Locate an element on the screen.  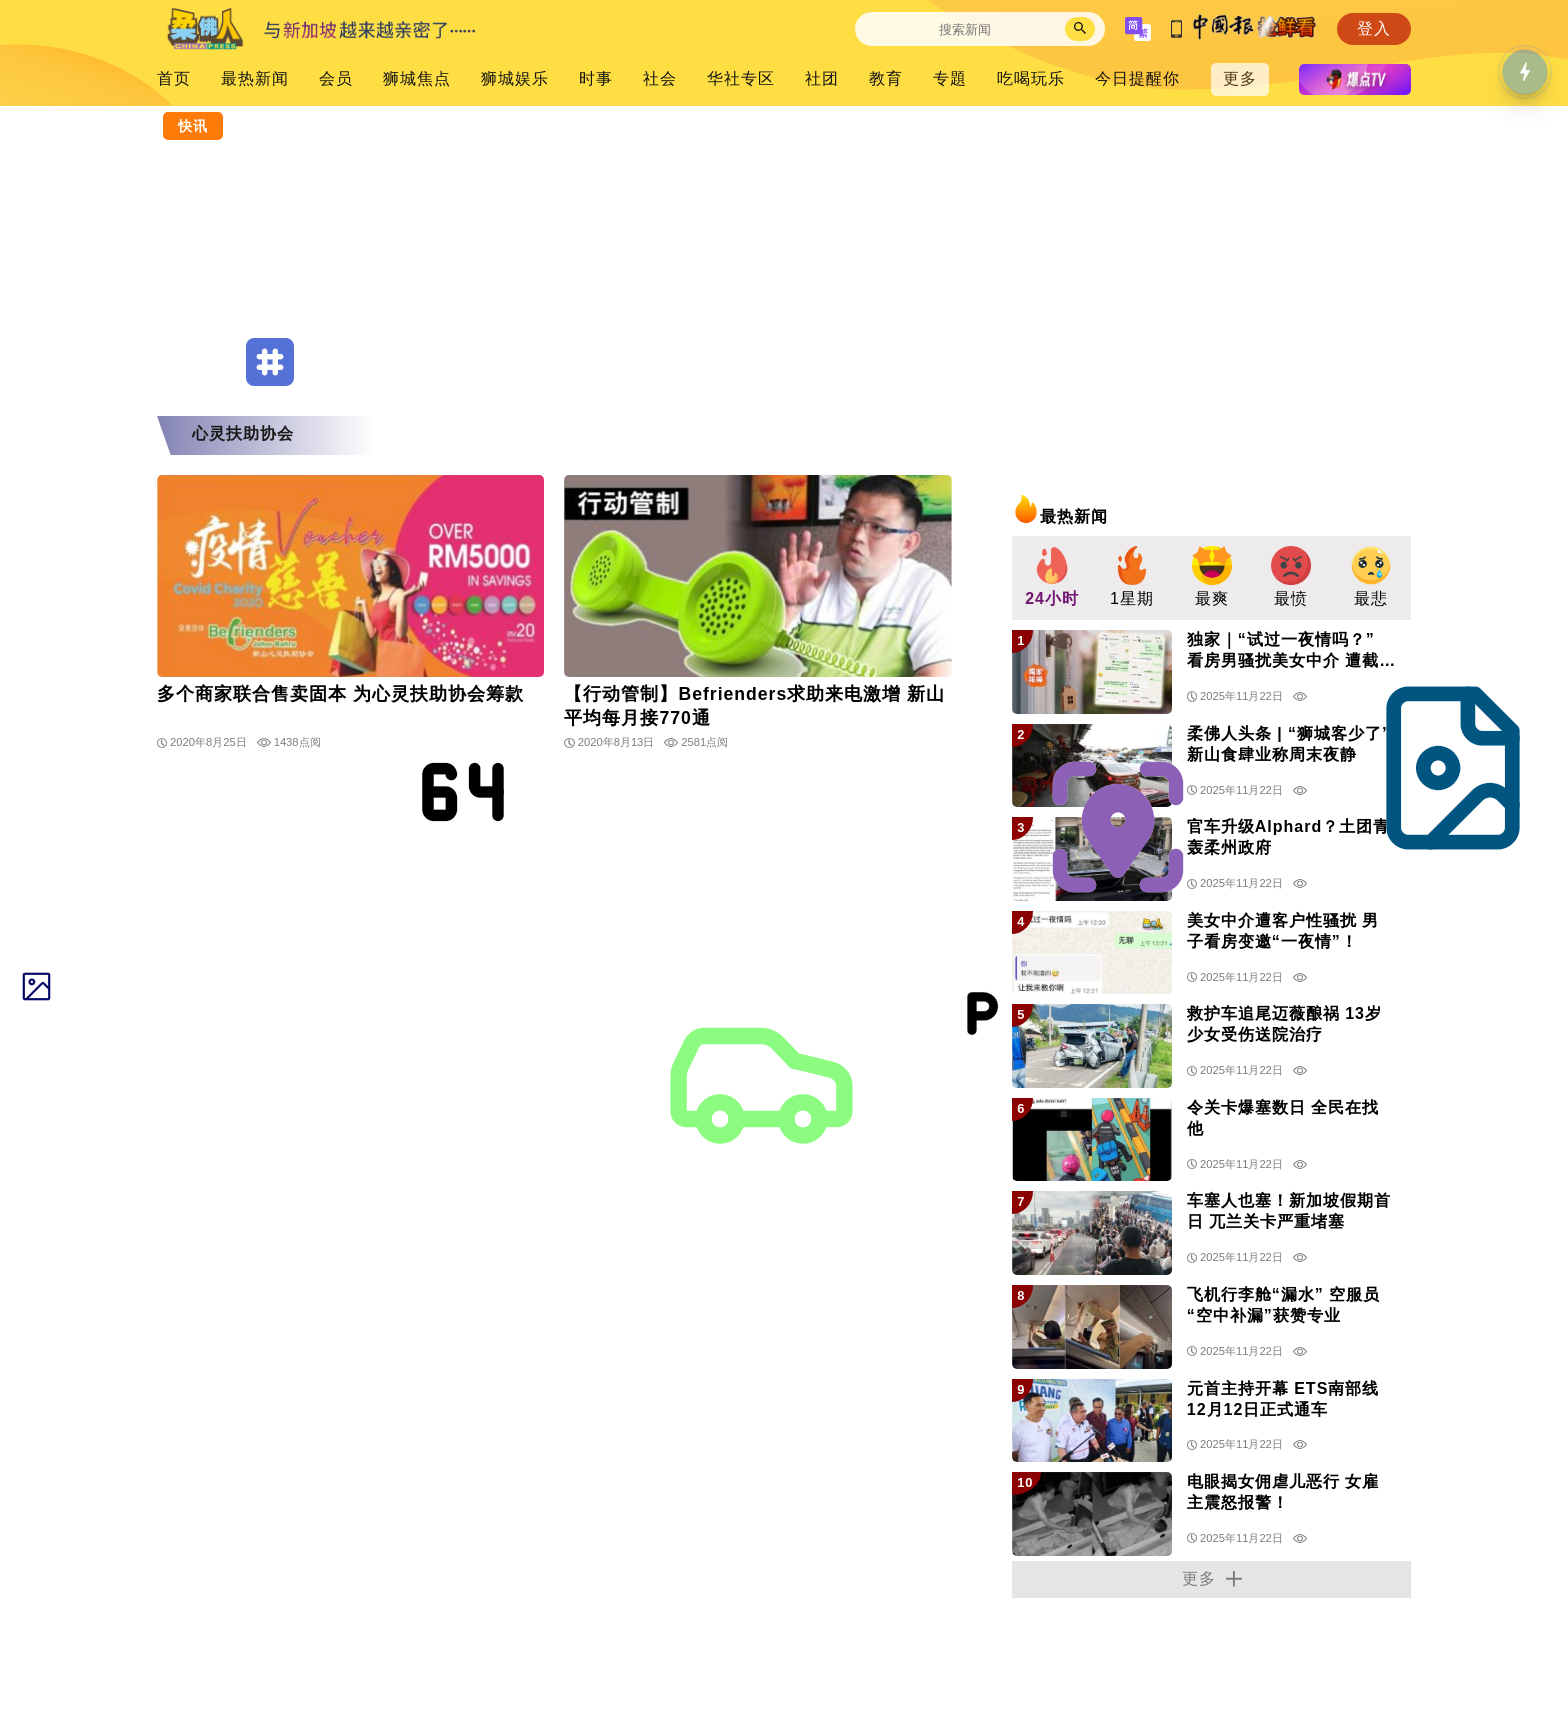
activate live view mode for real-time location tracking is located at coordinates (1118, 827).